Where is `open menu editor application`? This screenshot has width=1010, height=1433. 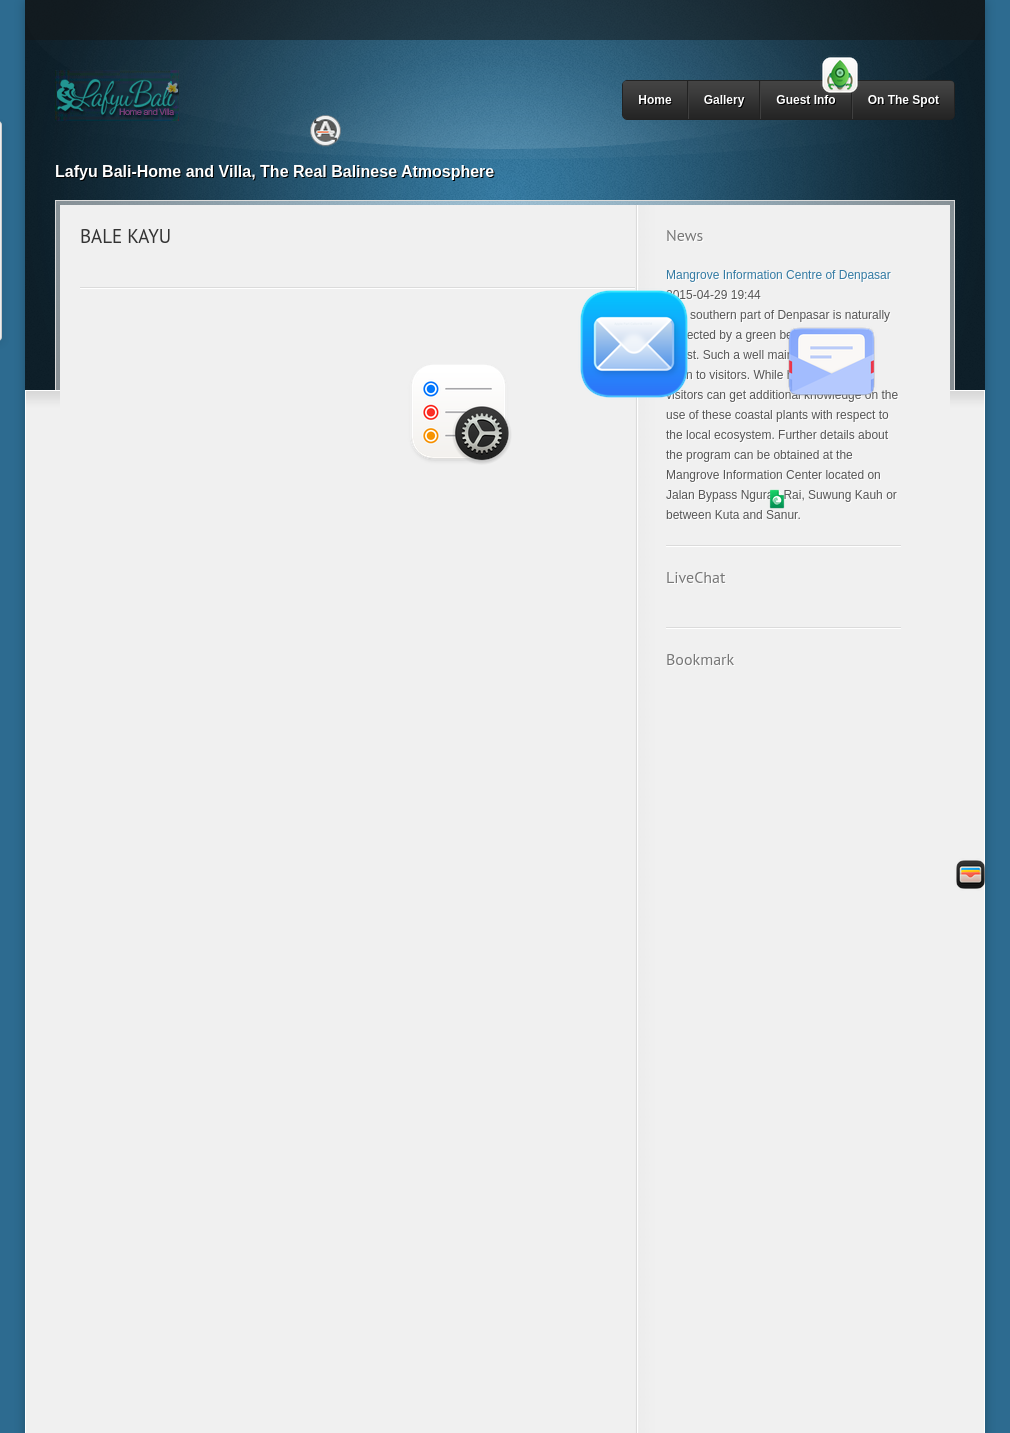
open menu editor application is located at coordinates (458, 411).